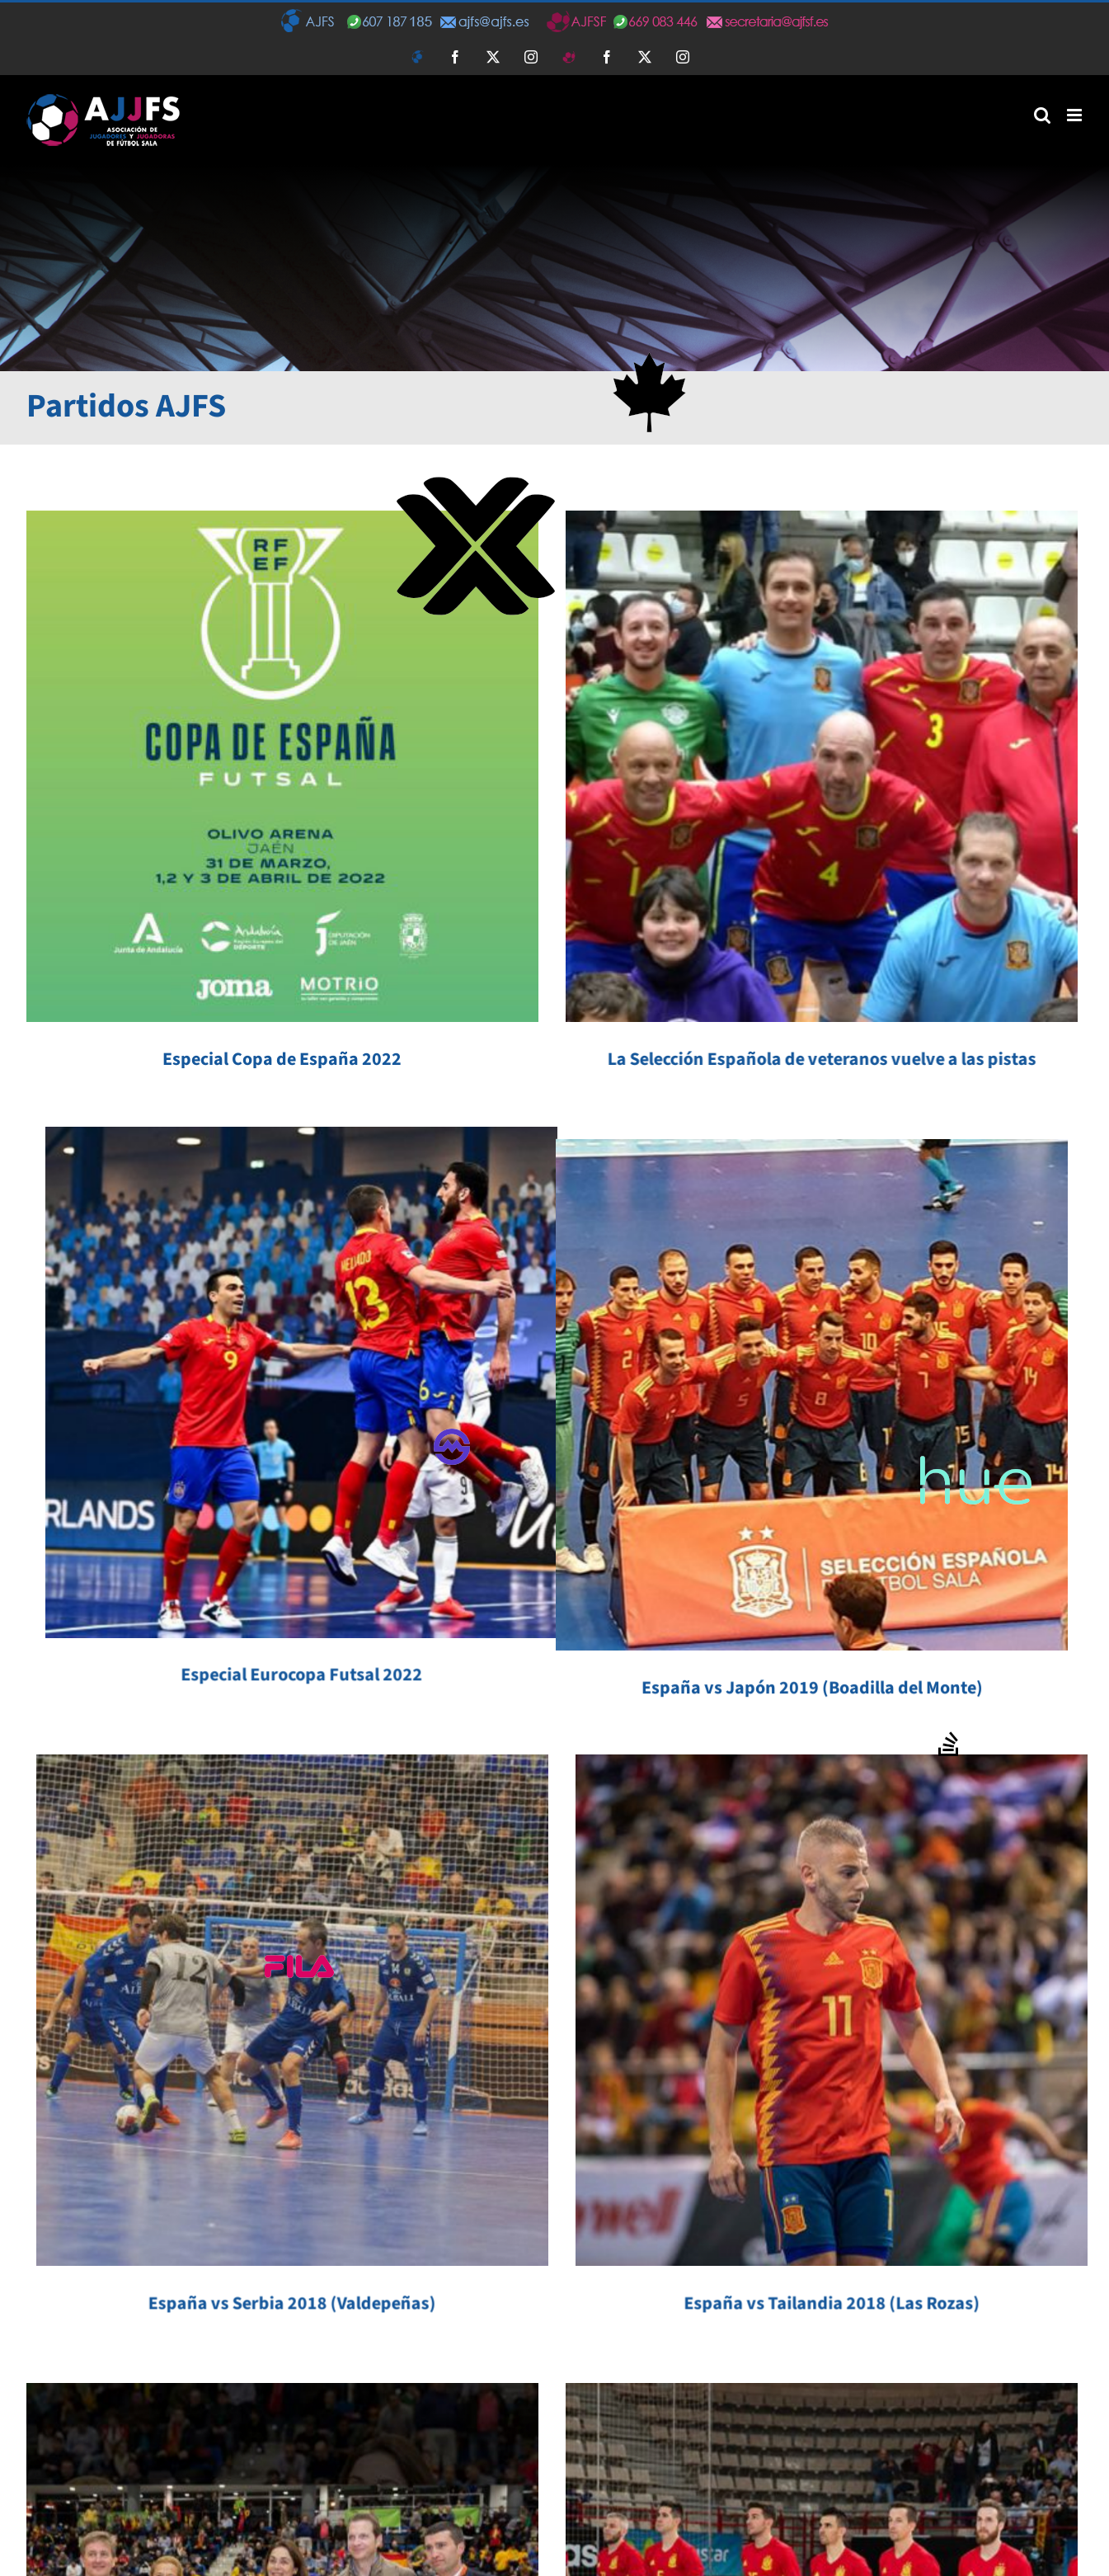 Image resolution: width=1109 pixels, height=2576 pixels. I want to click on open Philips Hue smart lighting app, so click(975, 1480).